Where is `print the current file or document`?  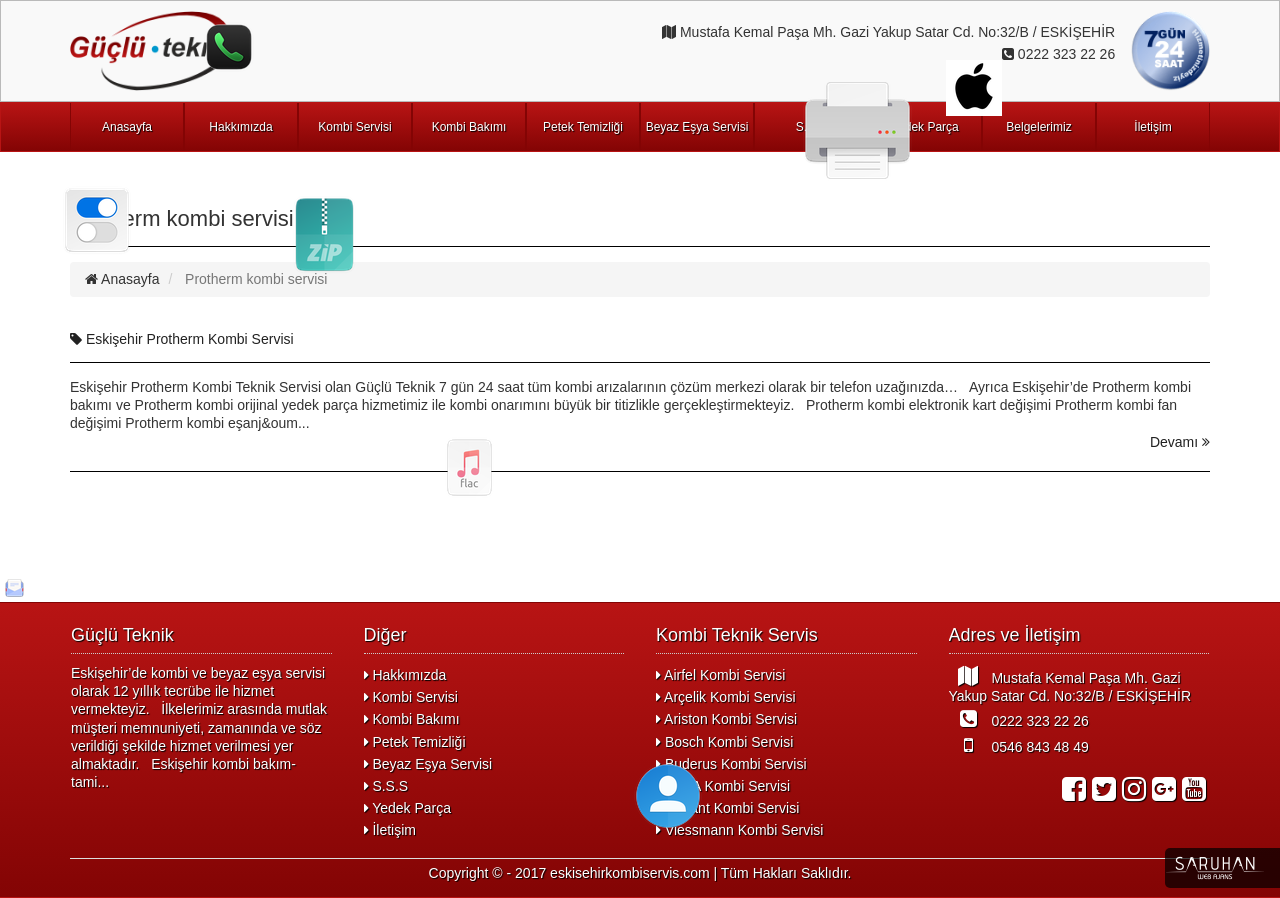
print the current file or document is located at coordinates (857, 130).